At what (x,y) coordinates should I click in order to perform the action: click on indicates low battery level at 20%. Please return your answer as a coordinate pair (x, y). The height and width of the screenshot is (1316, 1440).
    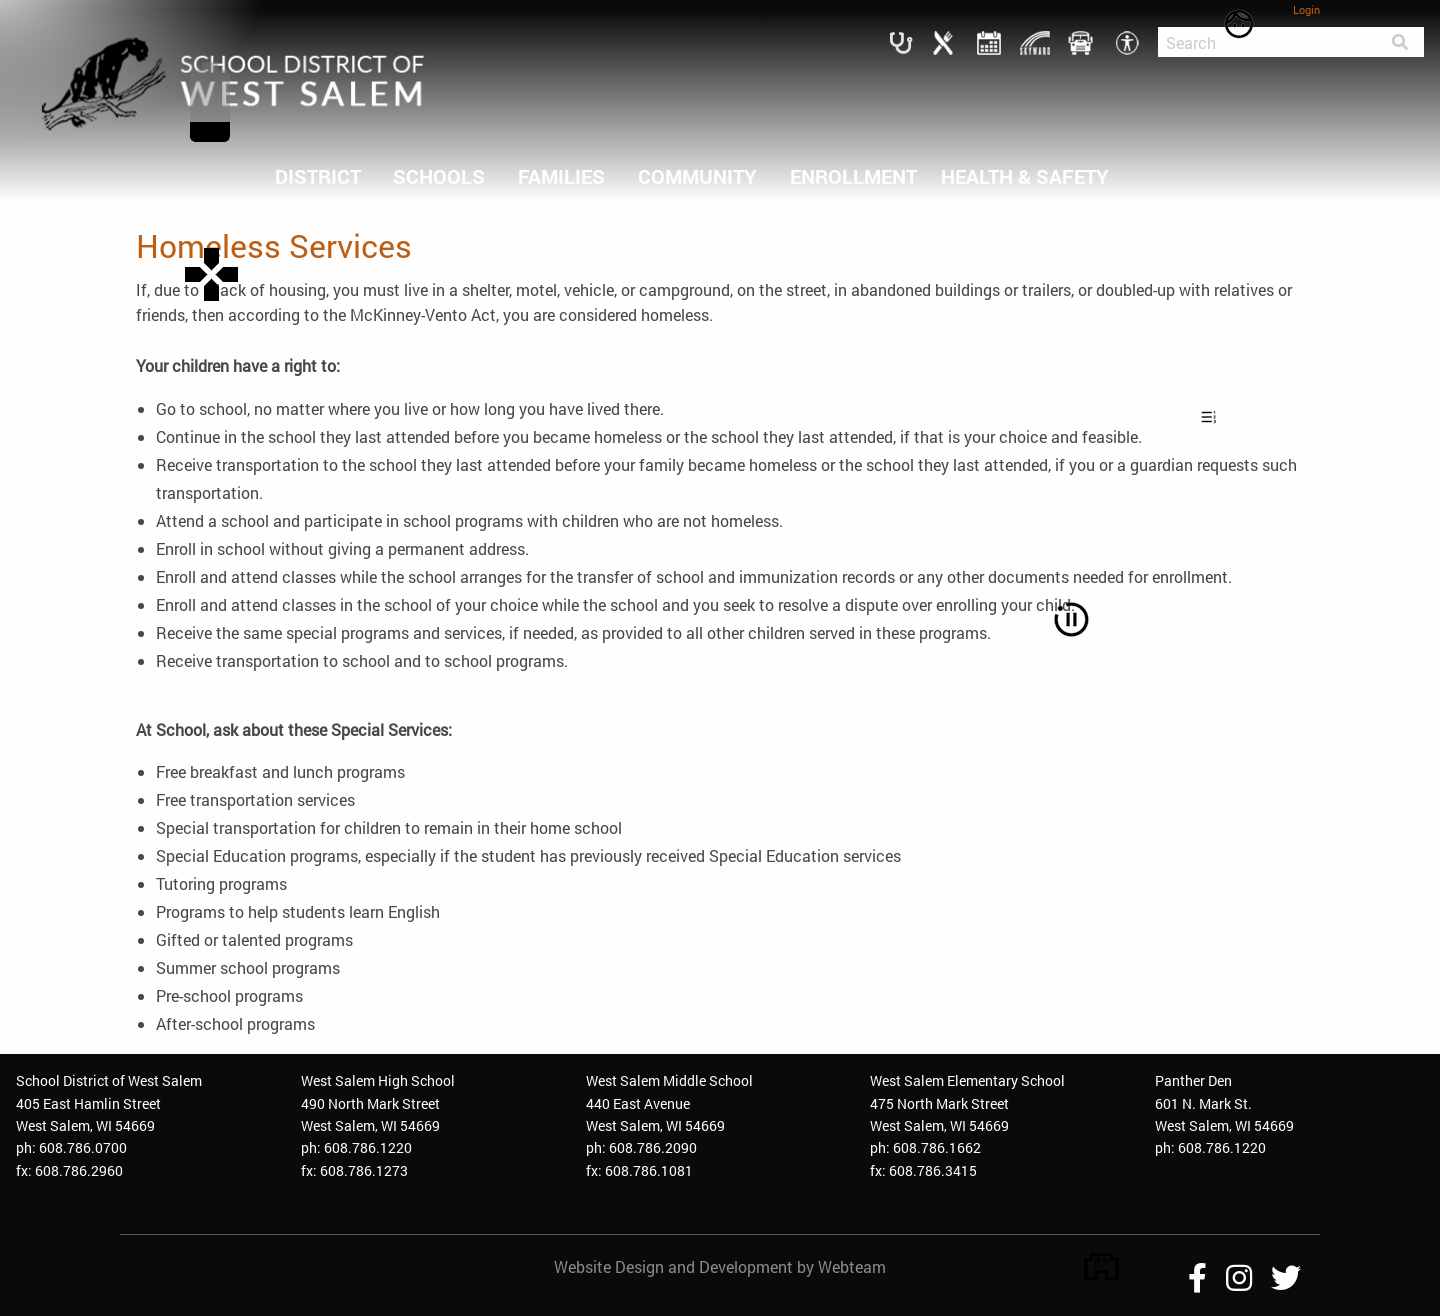
    Looking at the image, I should click on (210, 102).